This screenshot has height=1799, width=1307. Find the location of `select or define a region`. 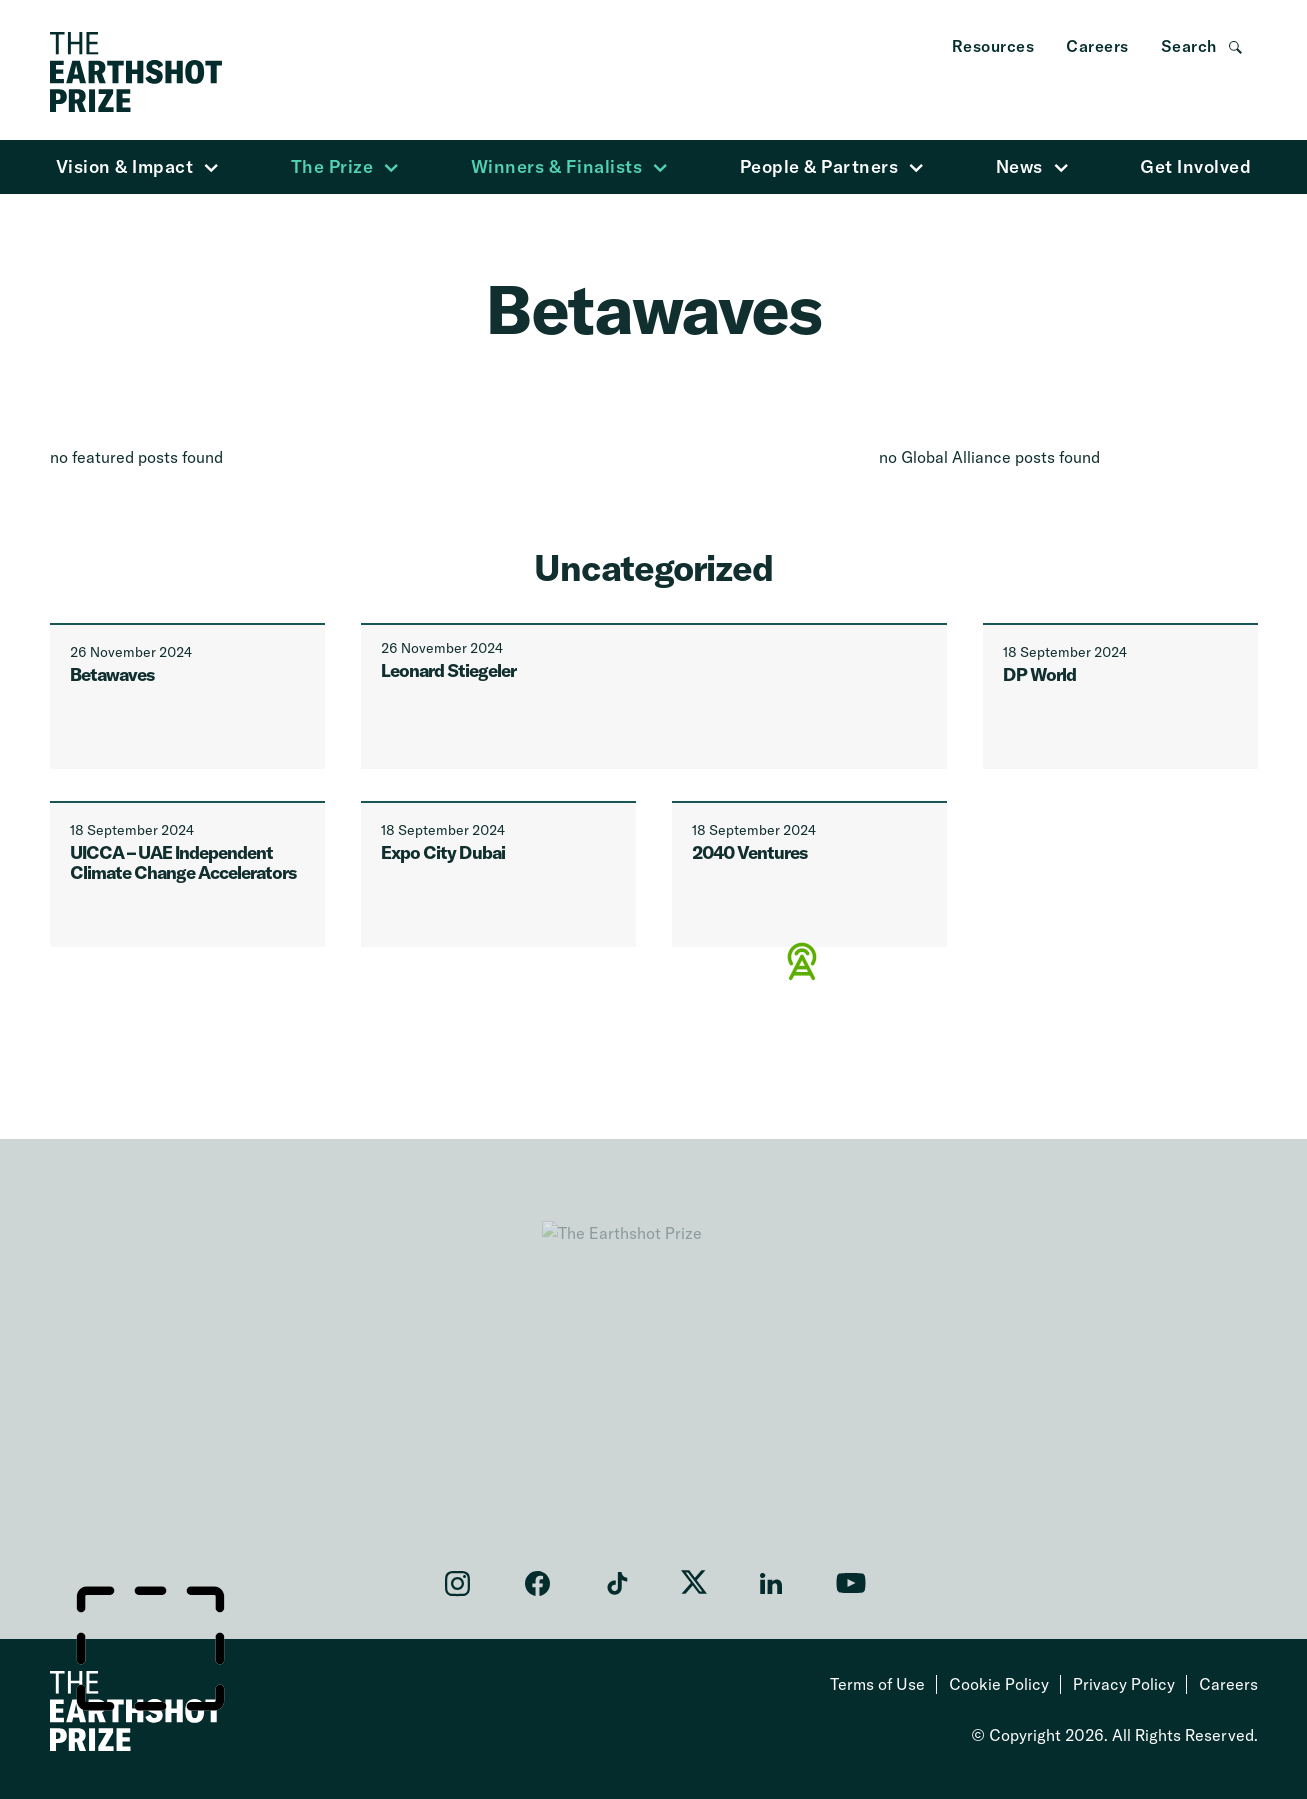

select or define a region is located at coordinates (150, 1648).